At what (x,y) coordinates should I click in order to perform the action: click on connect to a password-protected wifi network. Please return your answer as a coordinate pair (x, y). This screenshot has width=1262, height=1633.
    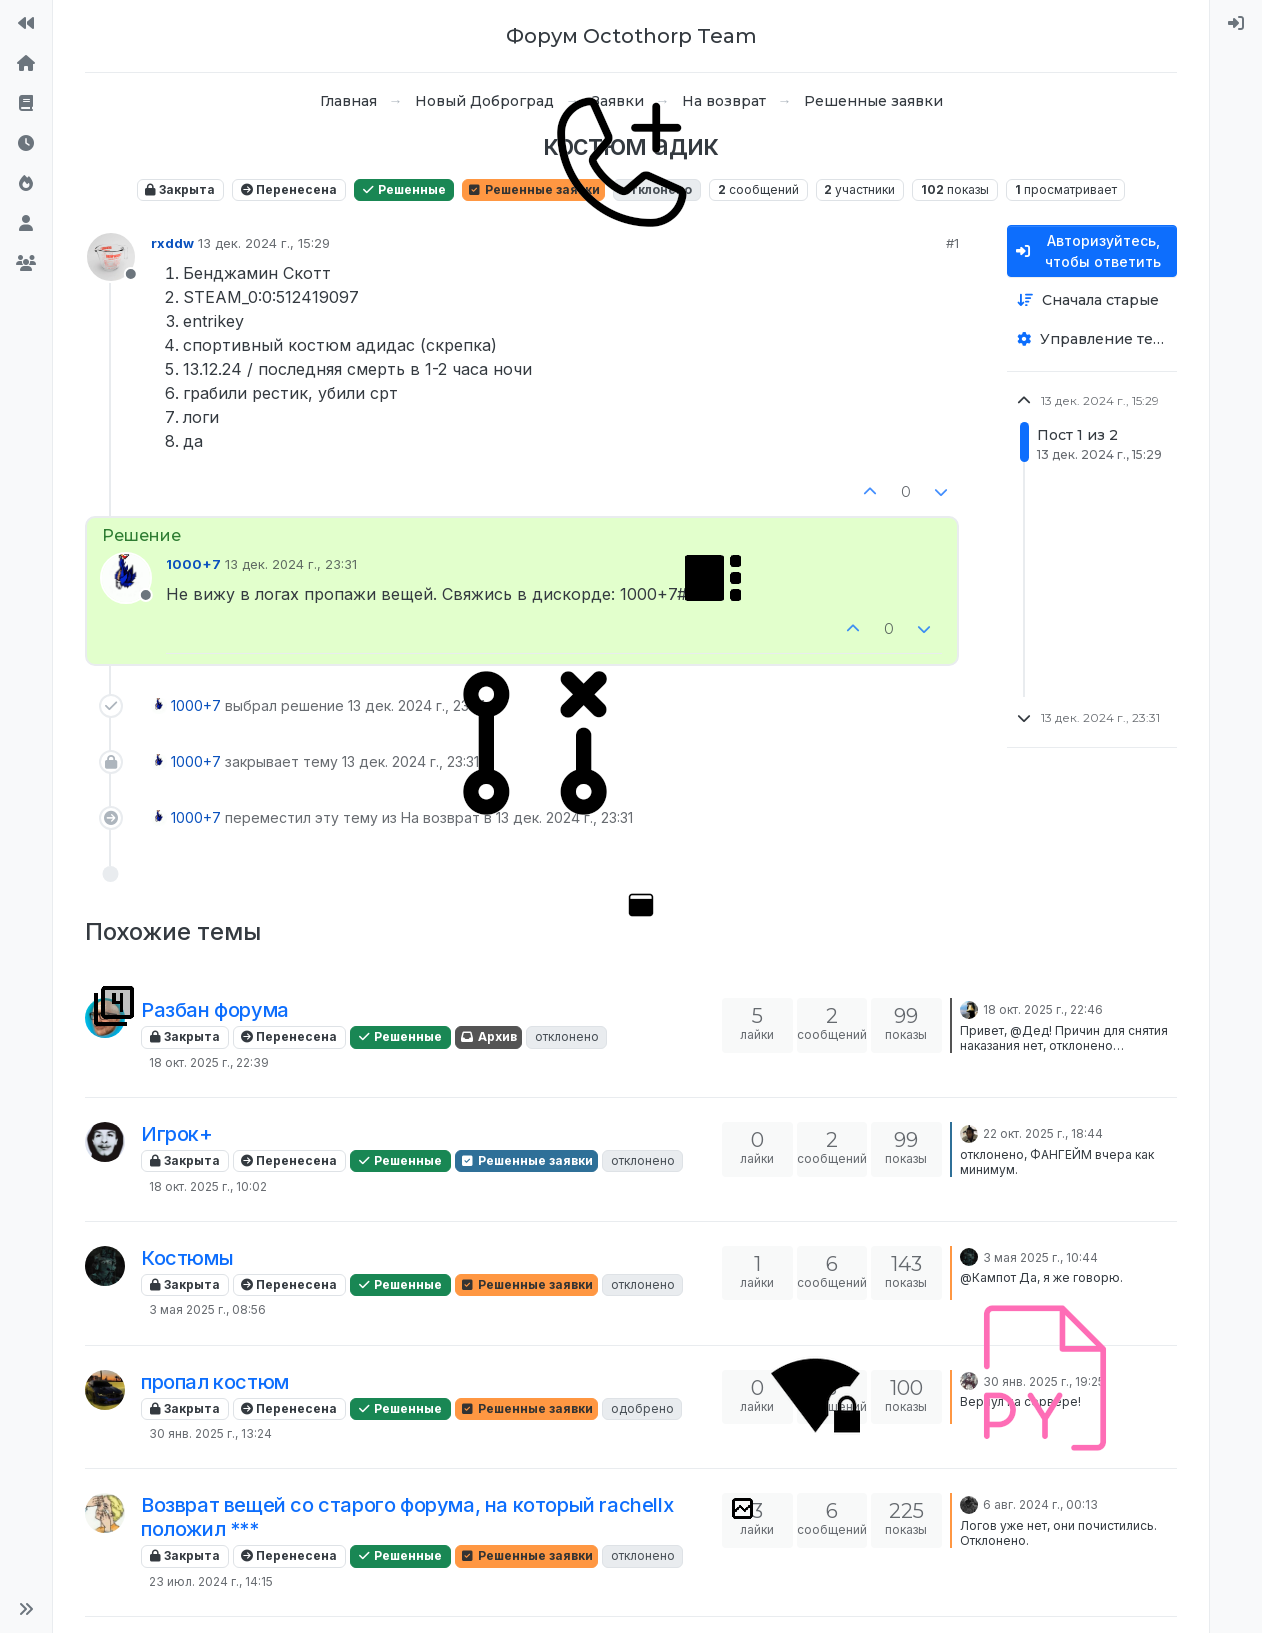
    Looking at the image, I should click on (815, 1395).